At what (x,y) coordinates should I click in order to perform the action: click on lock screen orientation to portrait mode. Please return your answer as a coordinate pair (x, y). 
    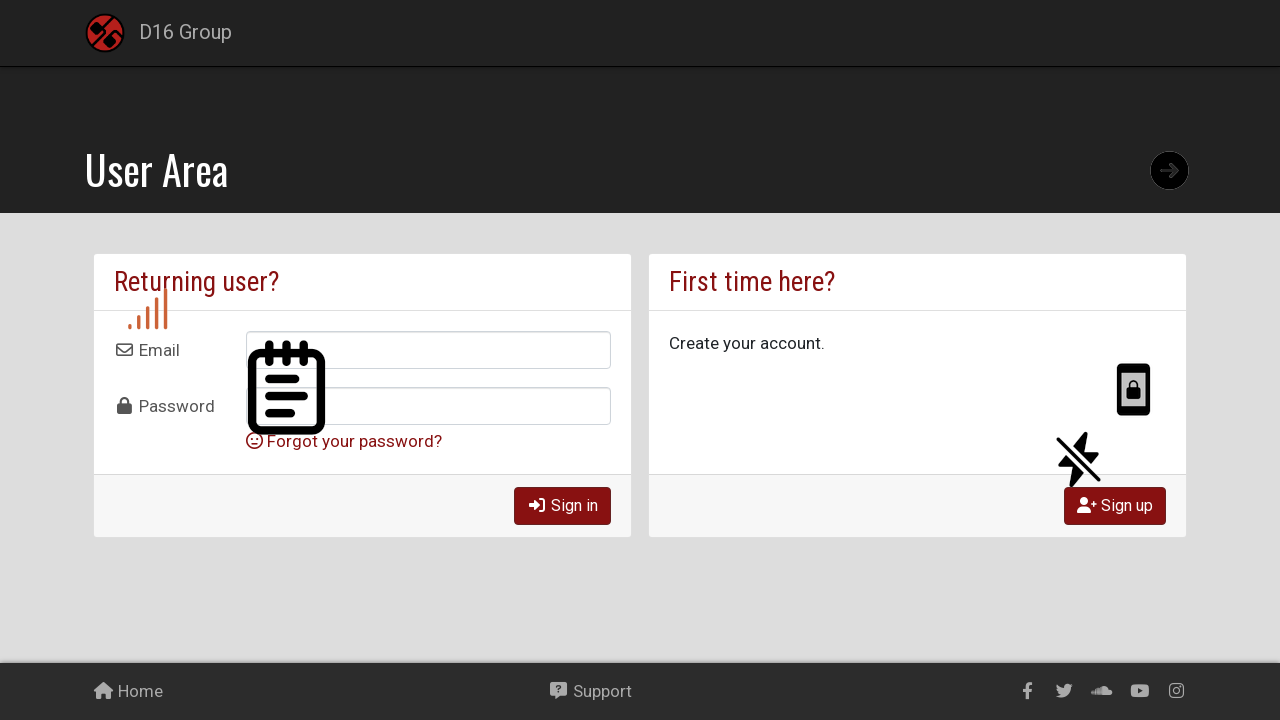
    Looking at the image, I should click on (1133, 389).